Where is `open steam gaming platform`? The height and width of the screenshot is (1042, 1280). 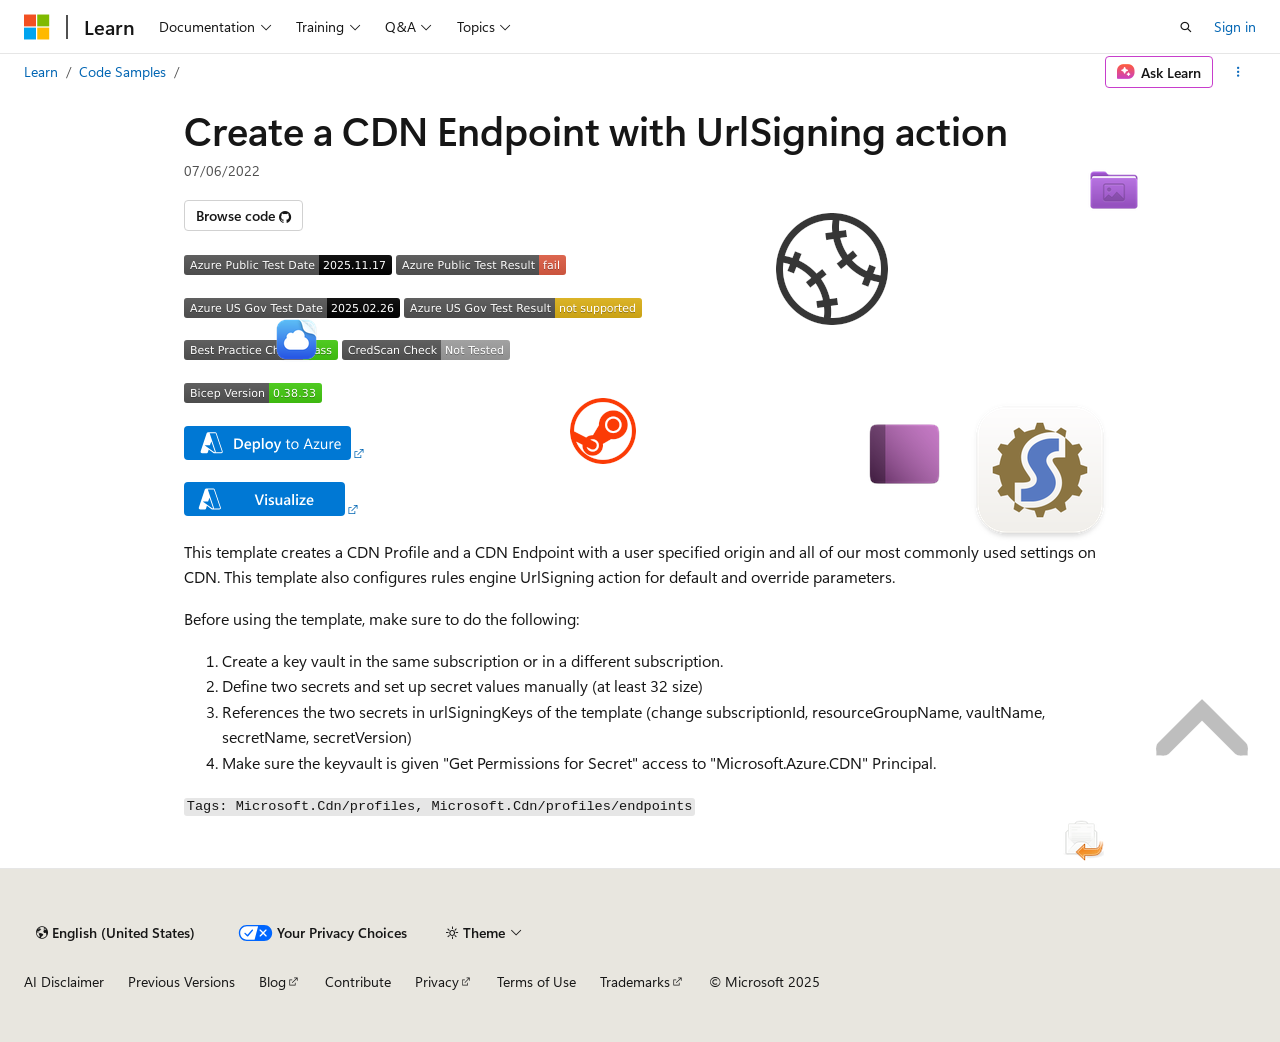 open steam gaming platform is located at coordinates (603, 431).